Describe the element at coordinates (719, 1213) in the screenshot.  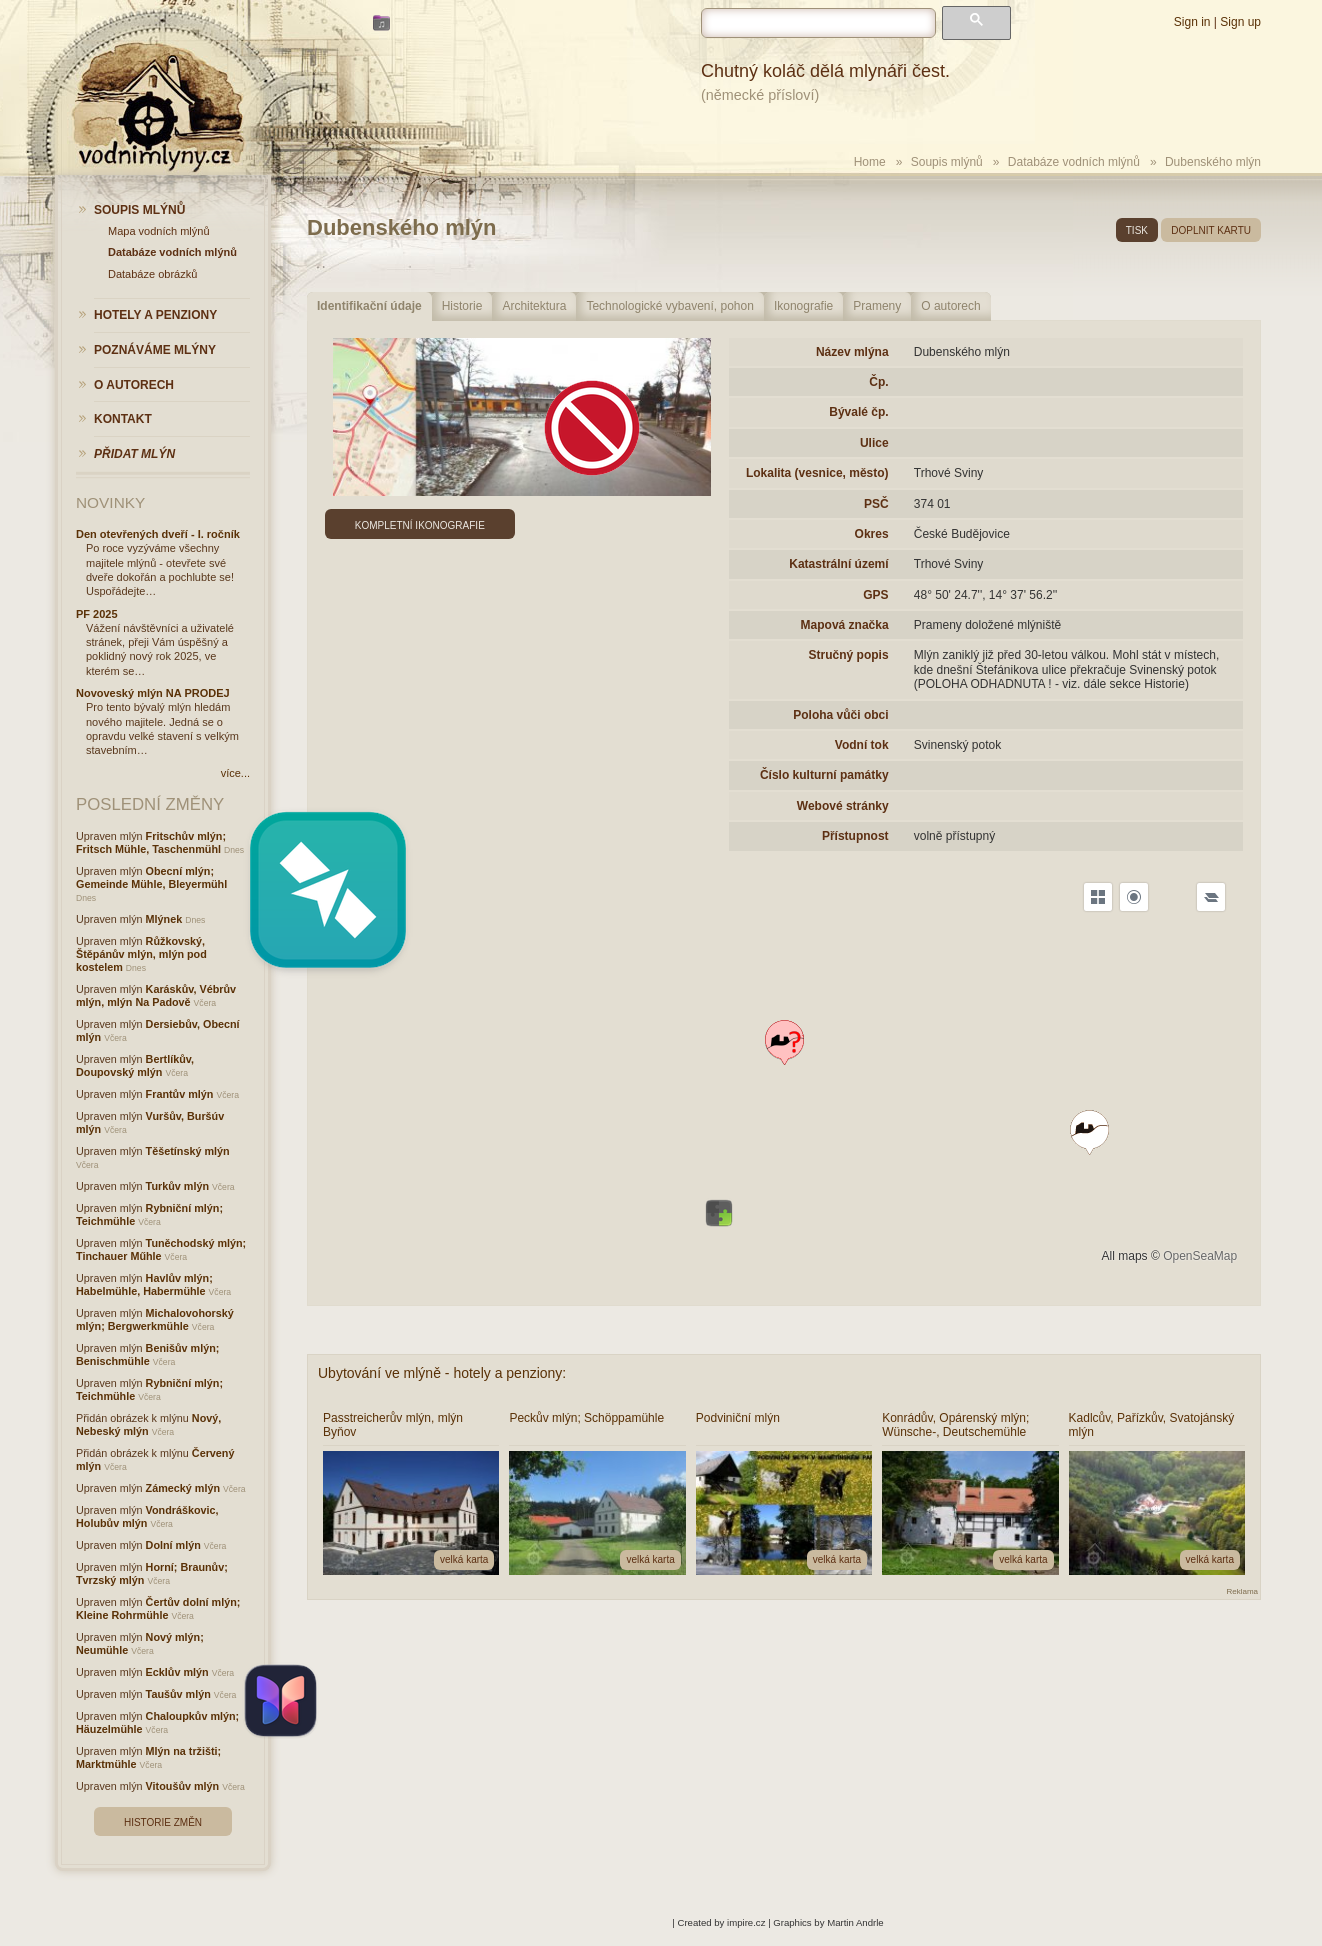
I see `open gnome shell extensions manager` at that location.